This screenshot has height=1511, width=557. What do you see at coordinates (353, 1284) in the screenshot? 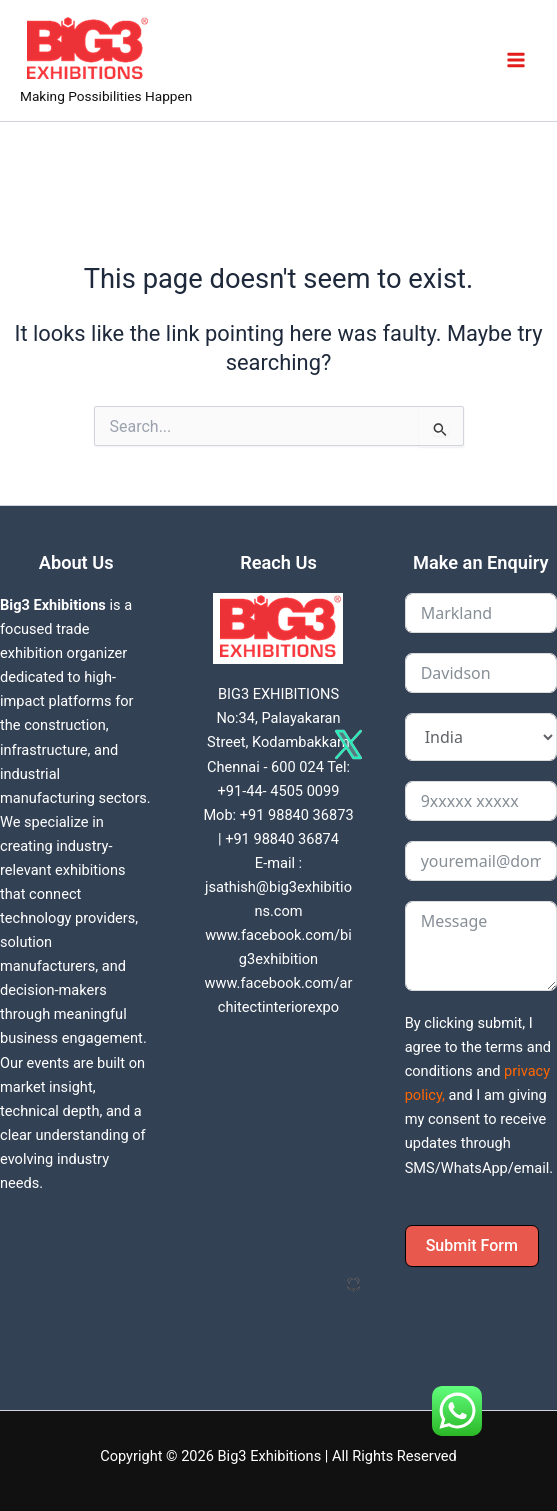
I see `indicates new notifications or alerts` at bounding box center [353, 1284].